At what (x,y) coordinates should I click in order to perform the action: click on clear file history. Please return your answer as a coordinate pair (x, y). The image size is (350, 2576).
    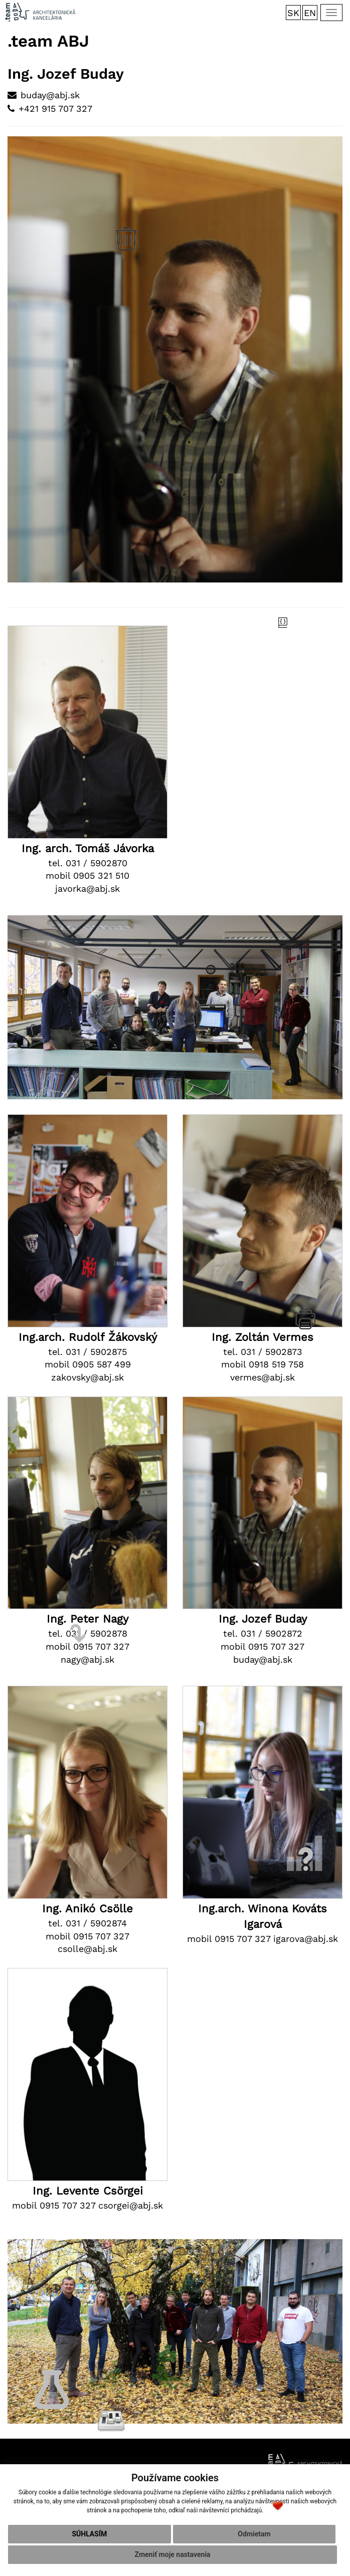
    Looking at the image, I should click on (127, 239).